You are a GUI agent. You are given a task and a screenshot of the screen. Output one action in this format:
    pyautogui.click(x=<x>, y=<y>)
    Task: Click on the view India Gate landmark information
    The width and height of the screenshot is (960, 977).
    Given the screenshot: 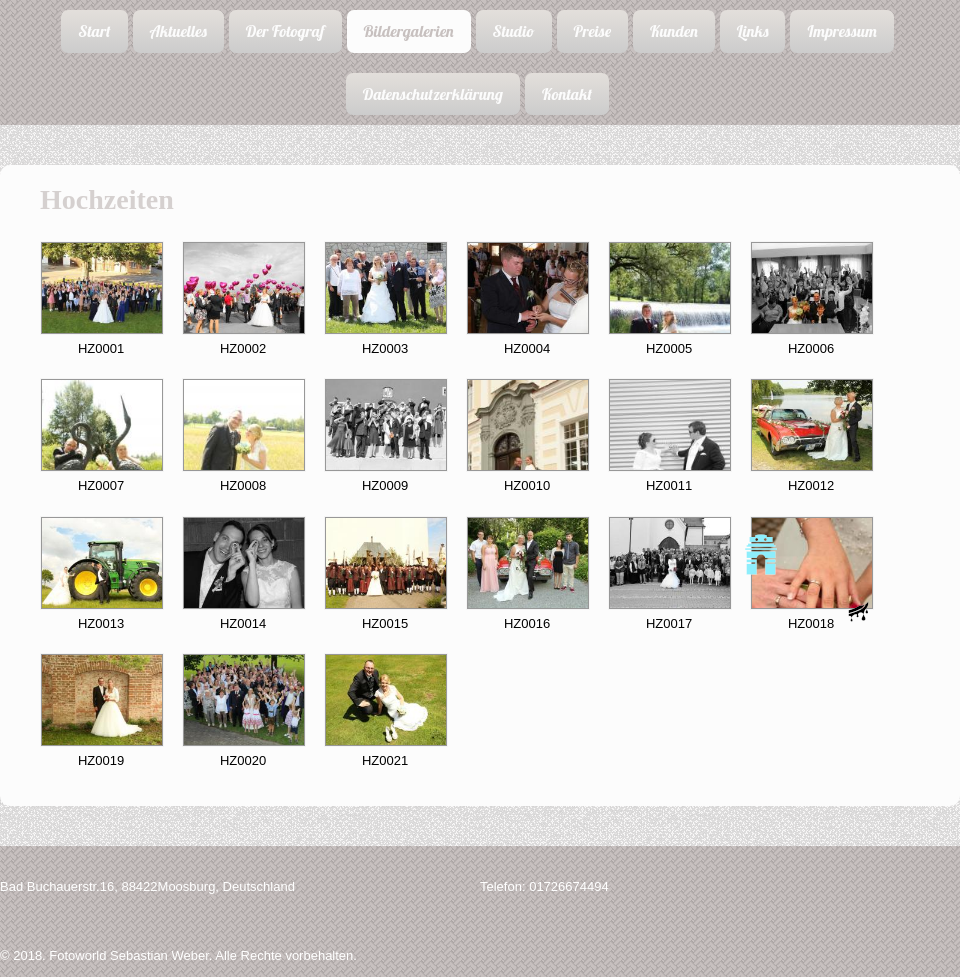 What is the action you would take?
    pyautogui.click(x=761, y=553)
    